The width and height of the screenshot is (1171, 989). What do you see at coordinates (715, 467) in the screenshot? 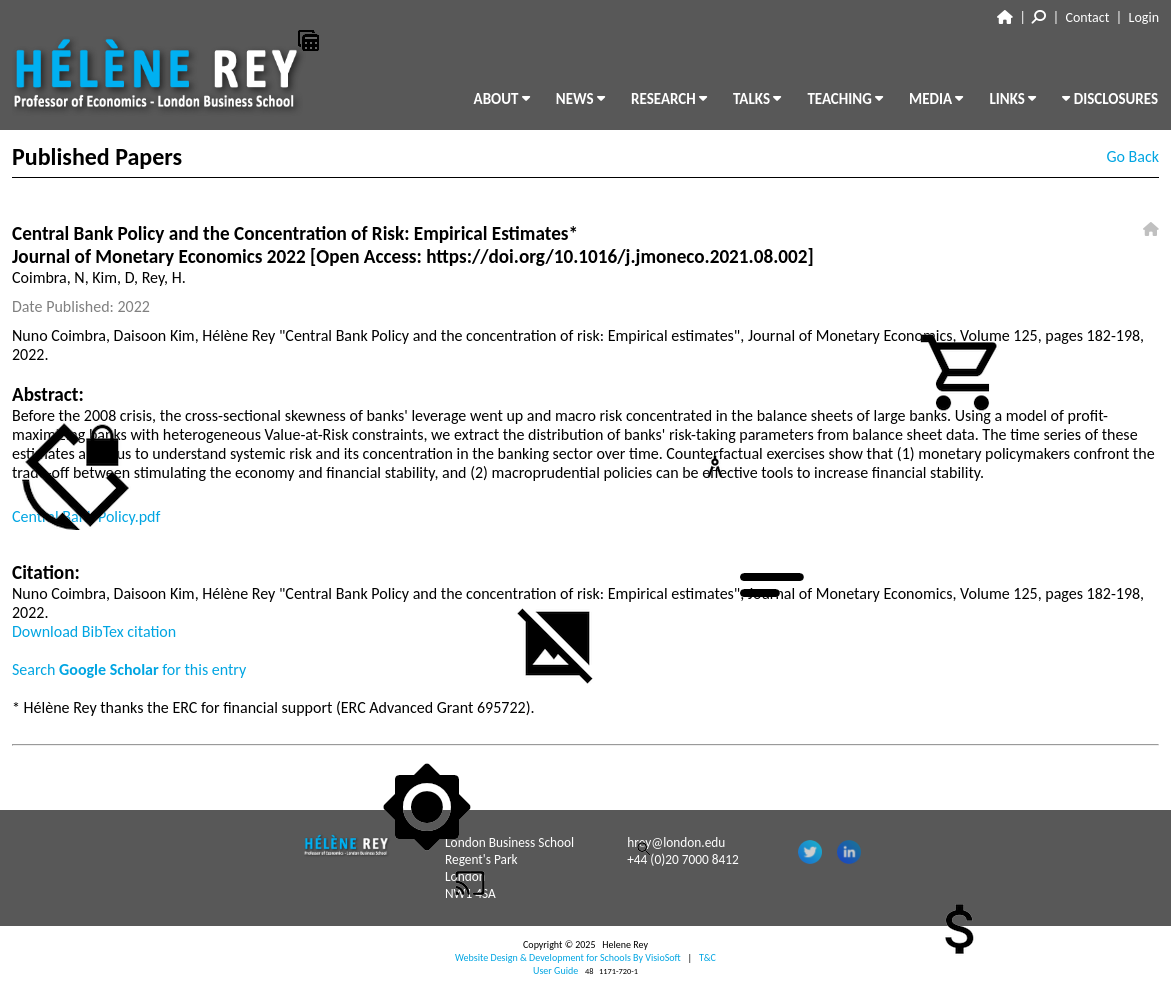
I see `access architecture or design tools` at bounding box center [715, 467].